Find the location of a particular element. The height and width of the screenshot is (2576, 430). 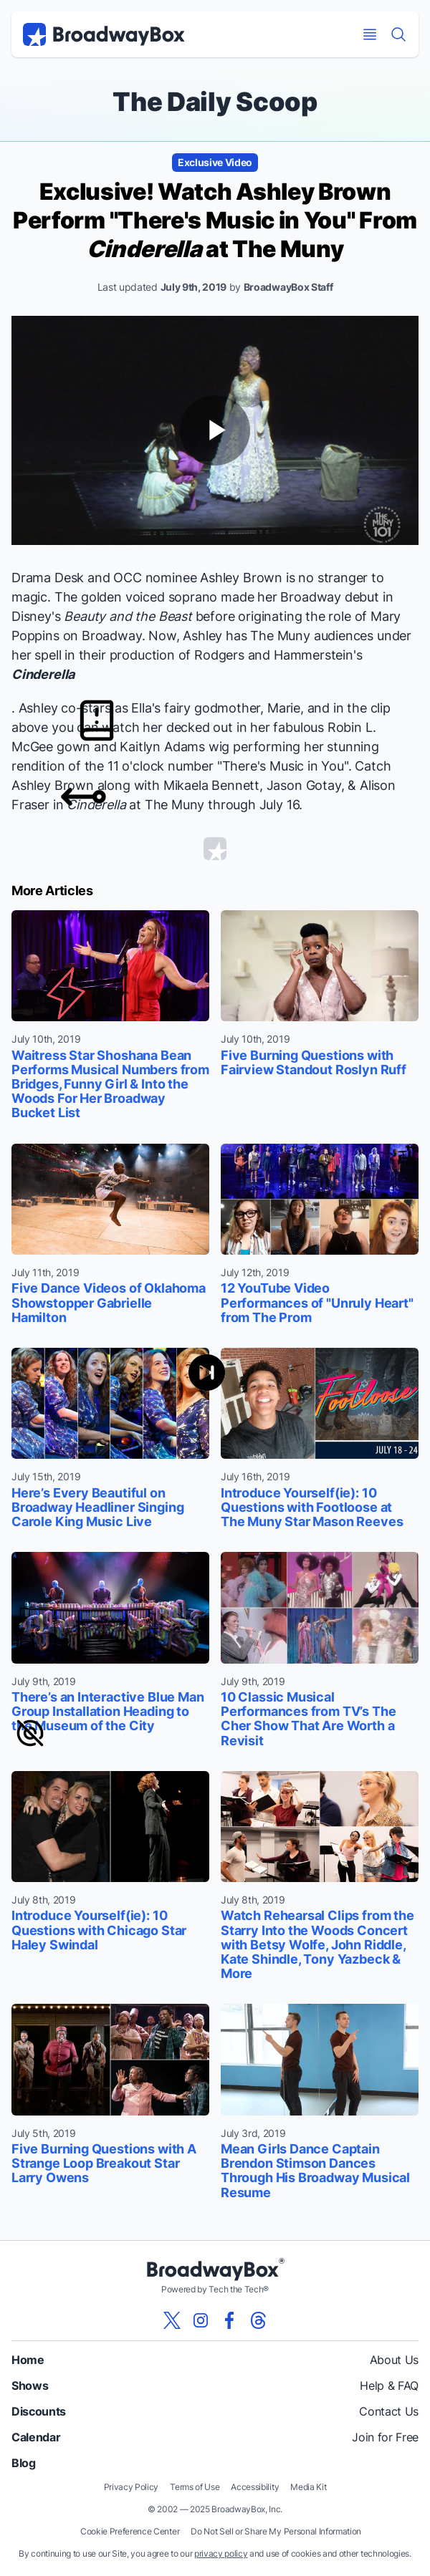

indicates fast or instant action is located at coordinates (66, 993).